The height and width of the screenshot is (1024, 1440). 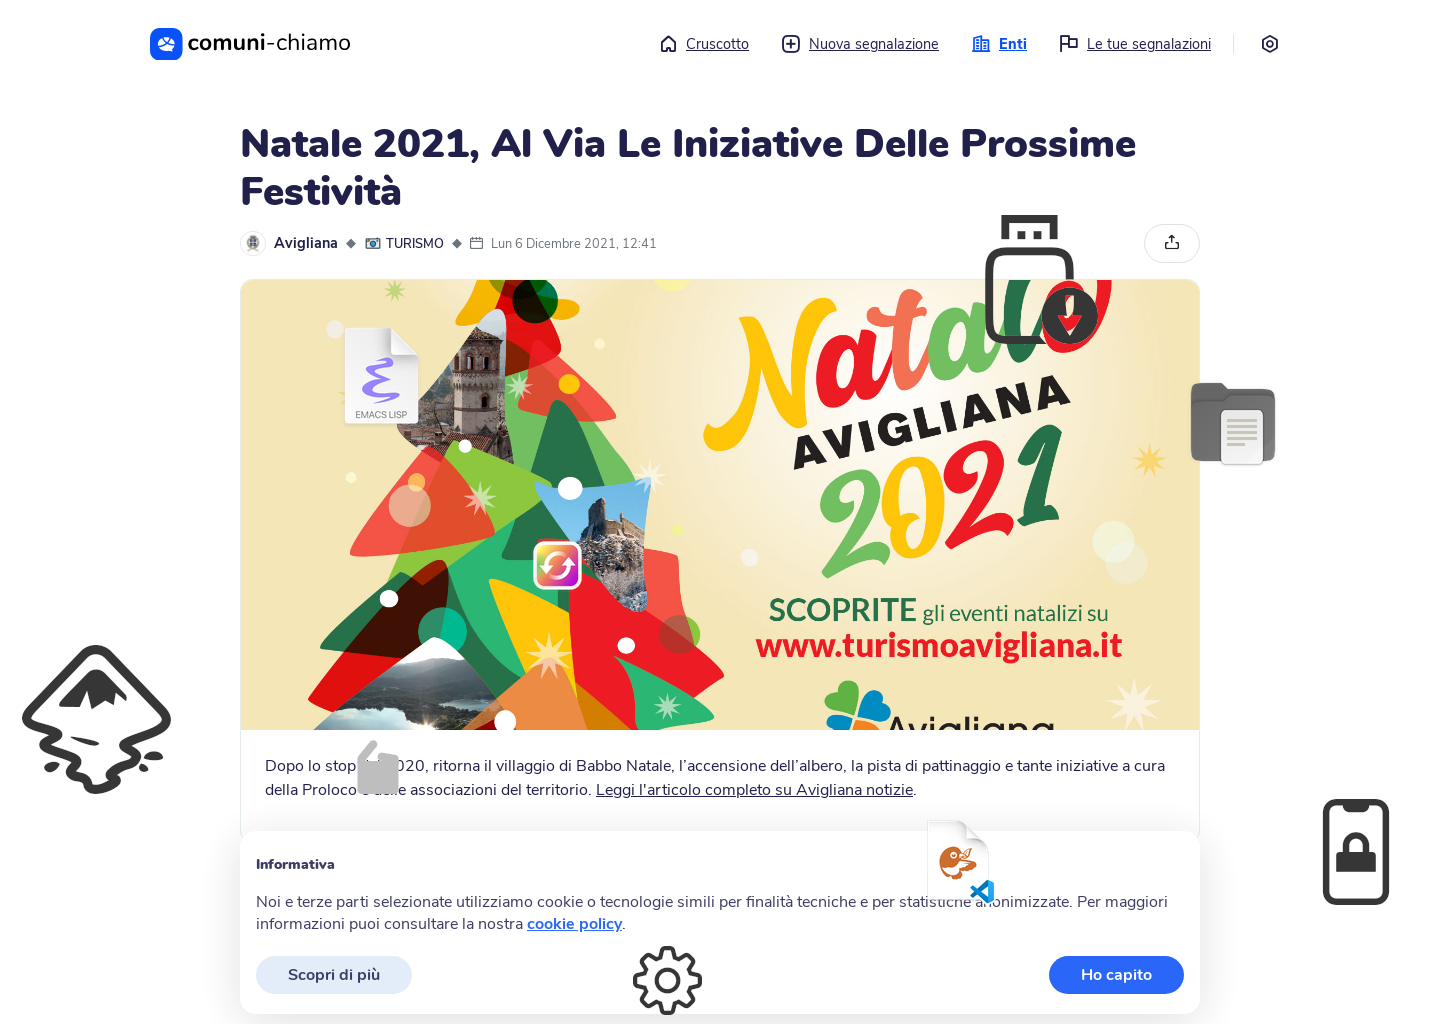 I want to click on create a bootable USB drive, so click(x=1033, y=279).